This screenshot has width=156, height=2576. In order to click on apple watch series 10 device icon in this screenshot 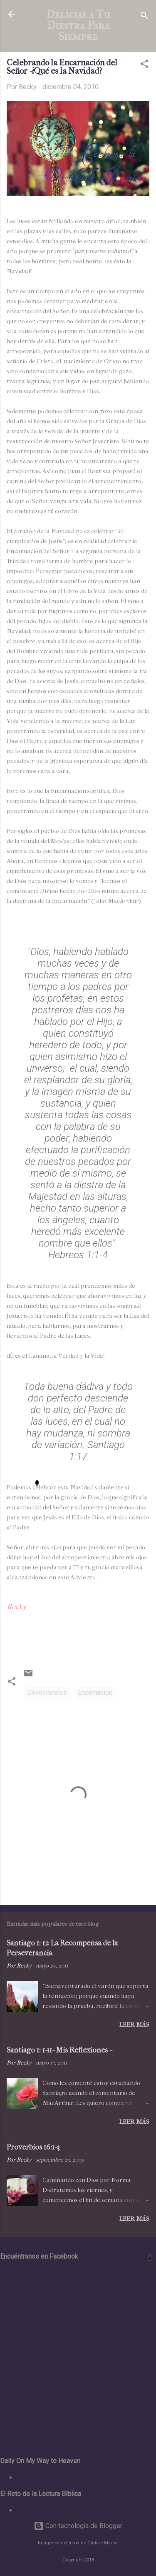, I will do `click(37, 1483)`.